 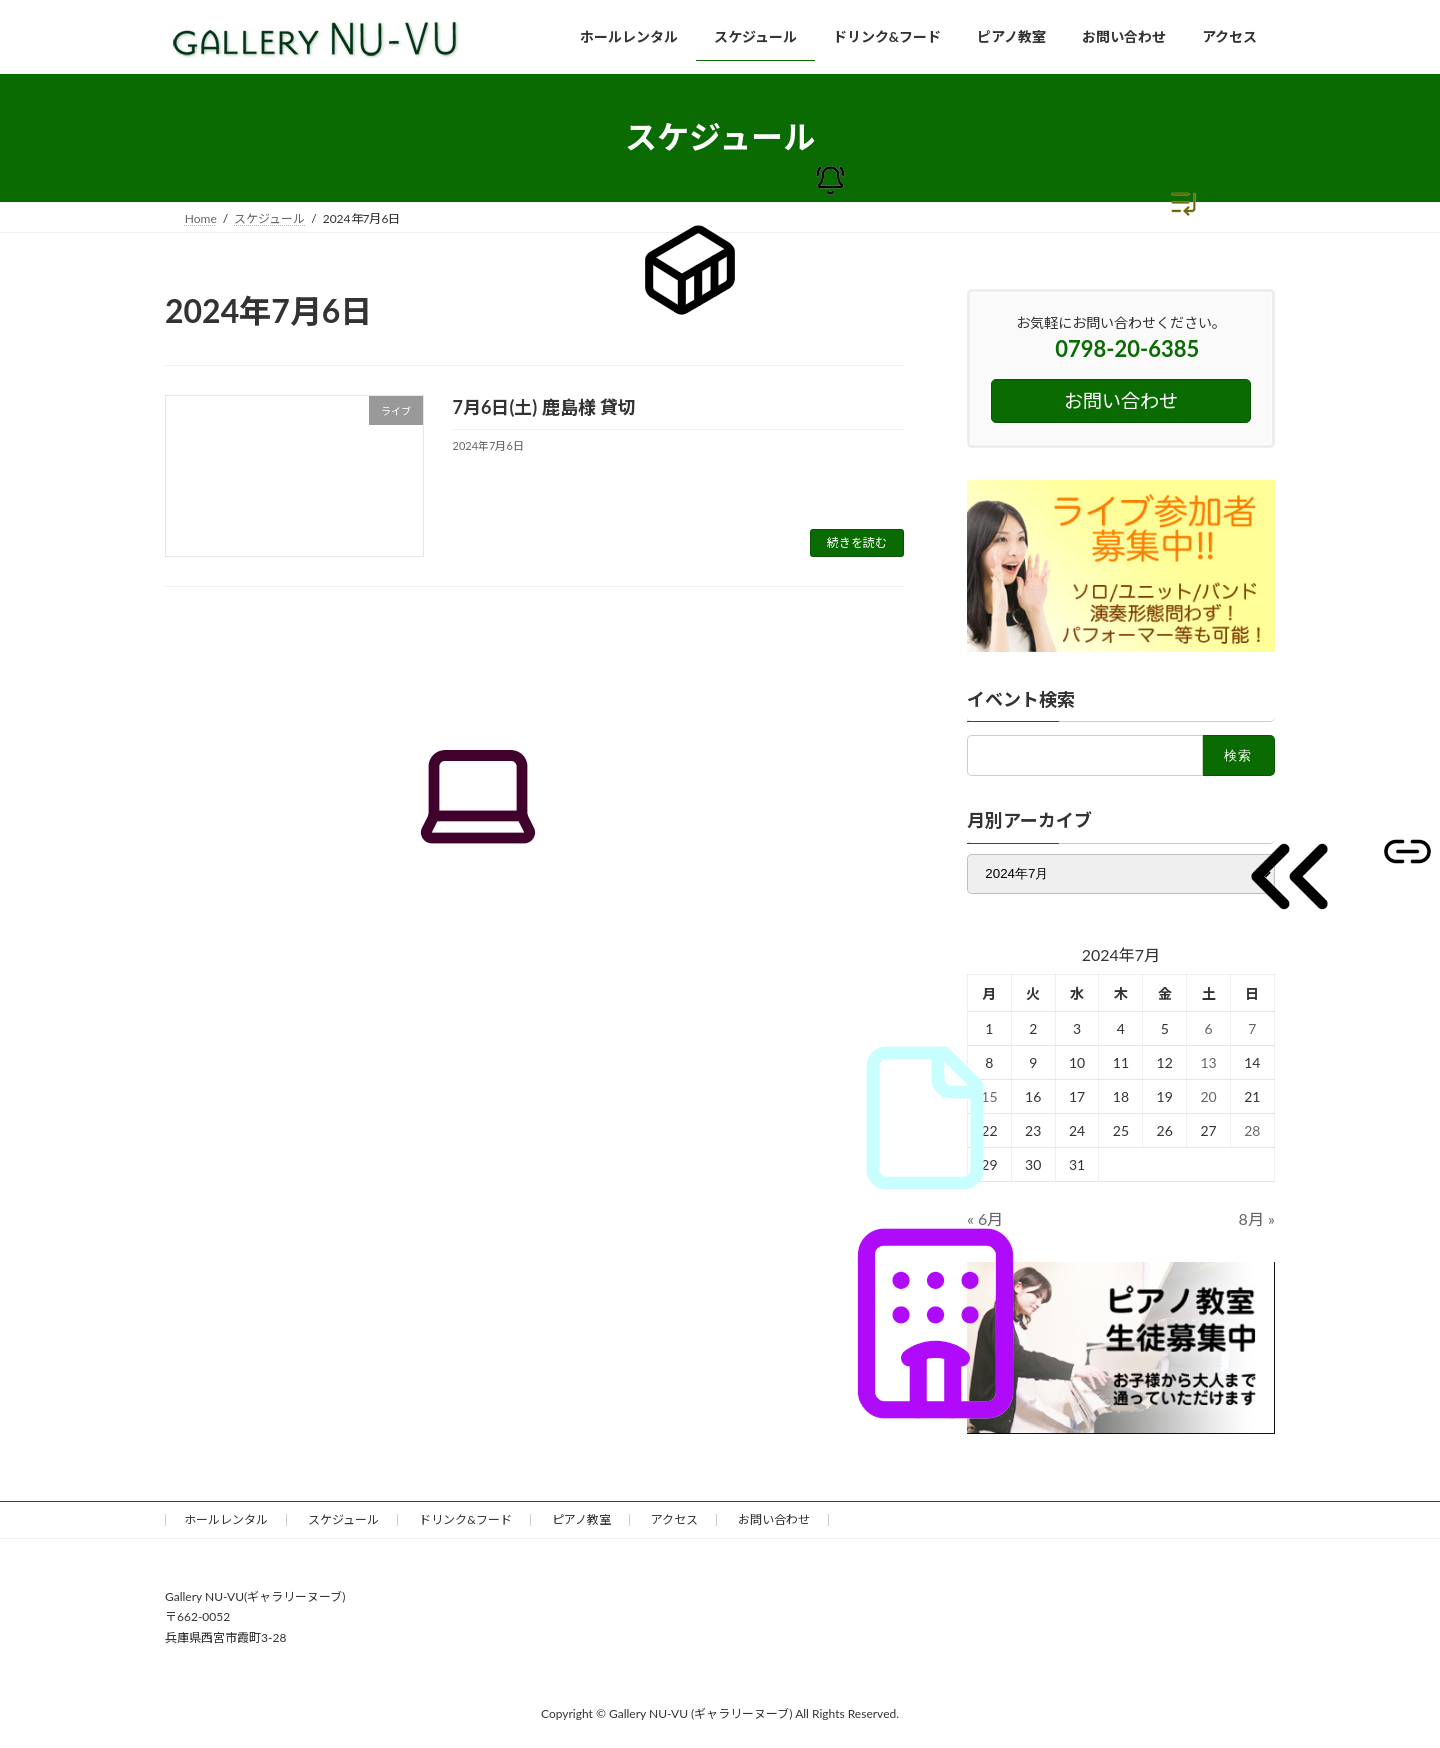 What do you see at coordinates (935, 1323) in the screenshot?
I see `find nearby hotels or accommodations` at bounding box center [935, 1323].